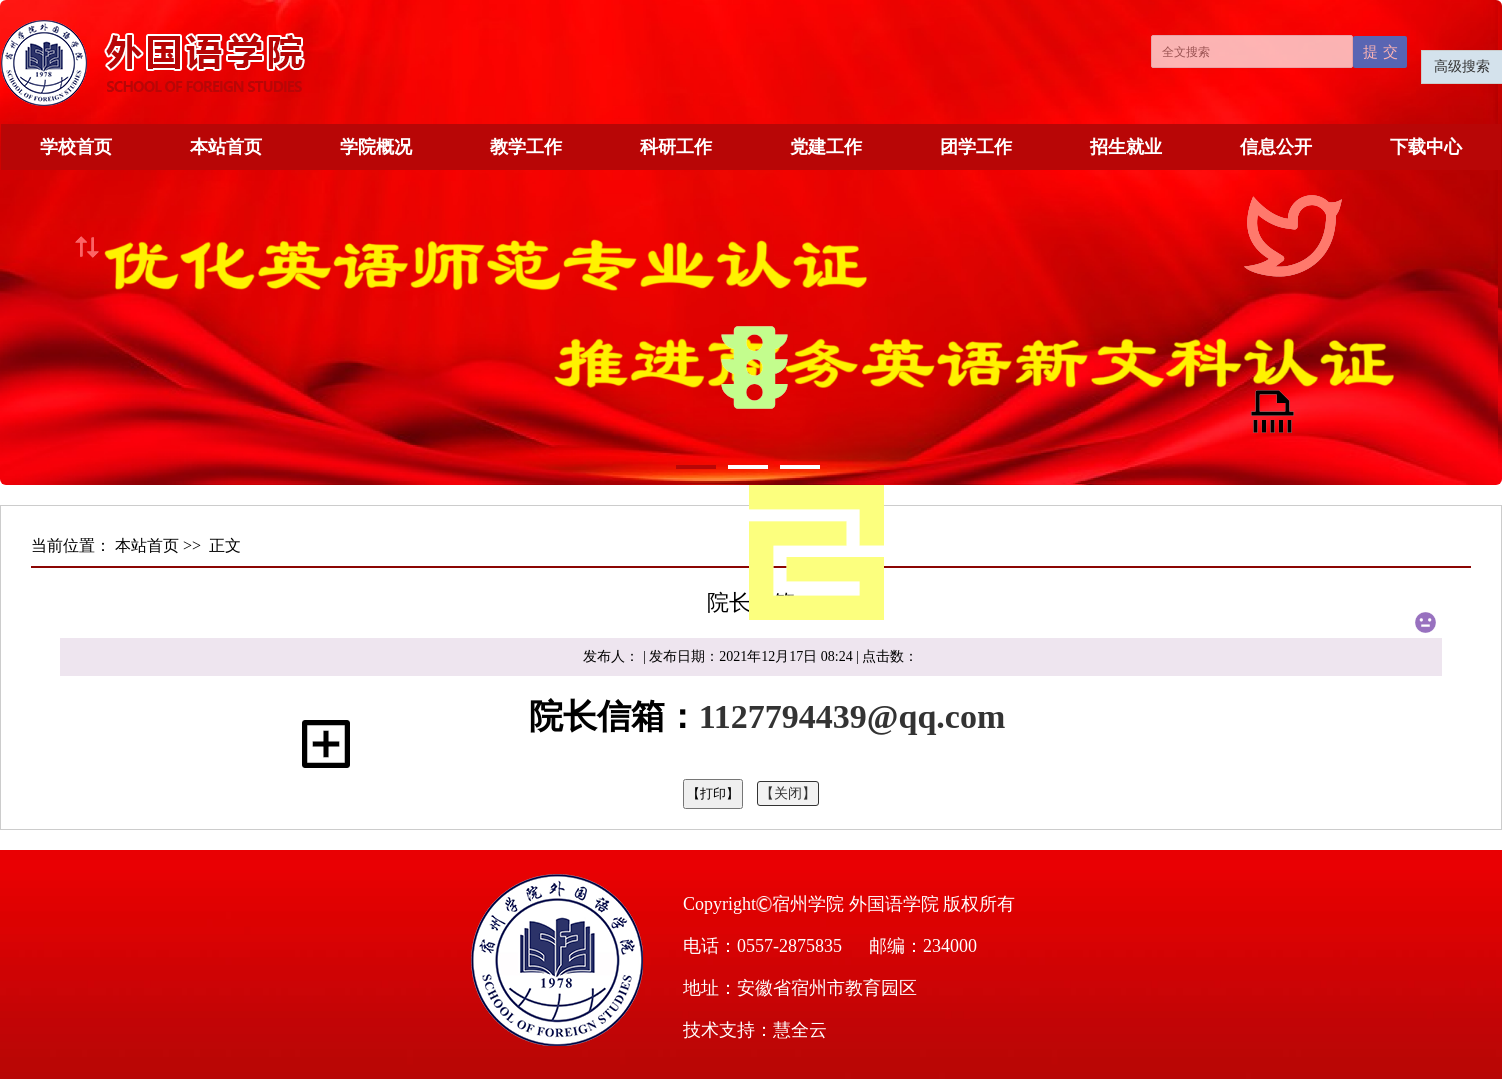 The height and width of the screenshot is (1079, 1502). I want to click on indicates neutral feedback or rating, so click(1425, 622).